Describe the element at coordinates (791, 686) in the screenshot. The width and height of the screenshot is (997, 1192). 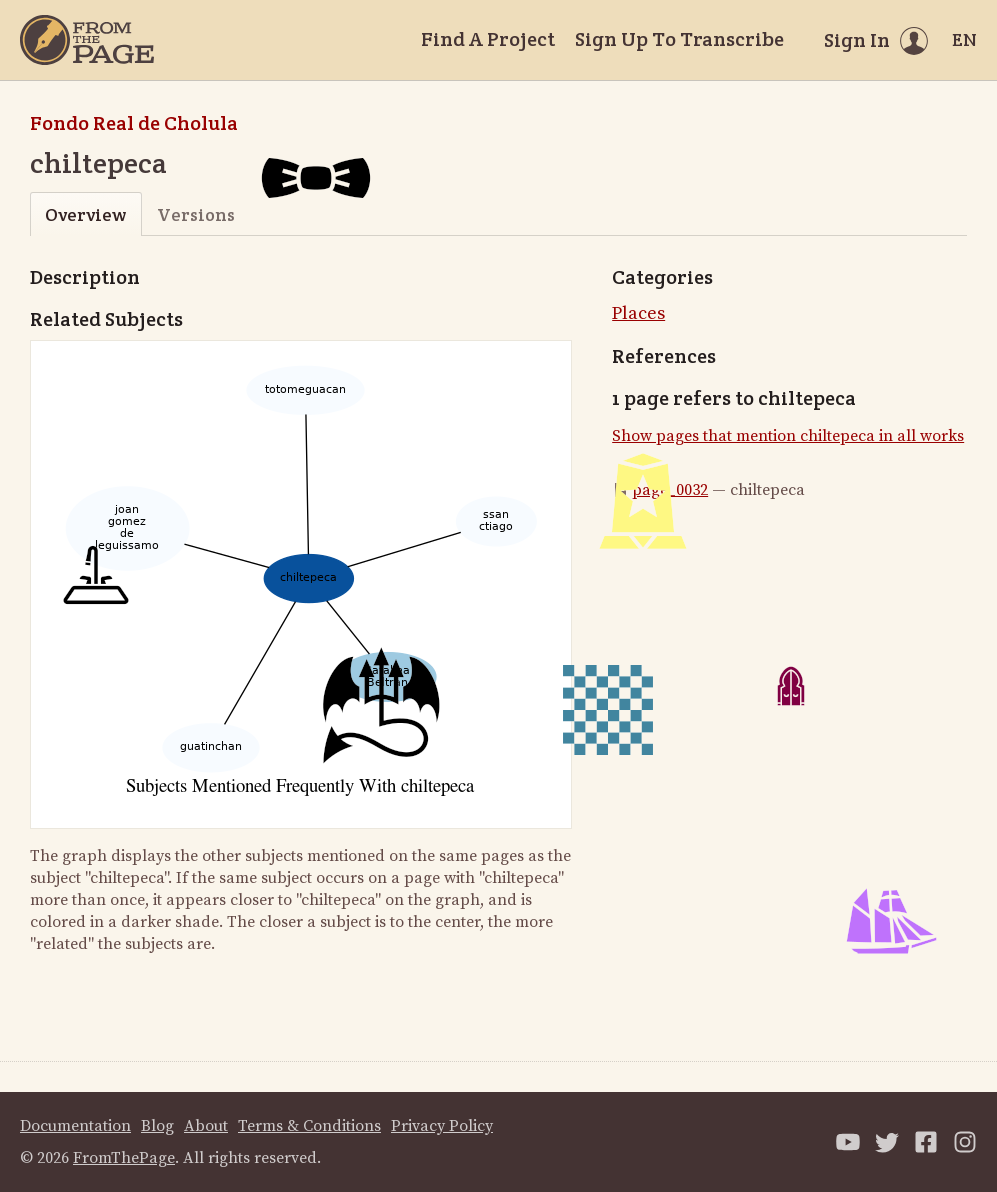
I see `enter a palace or themed location` at that location.